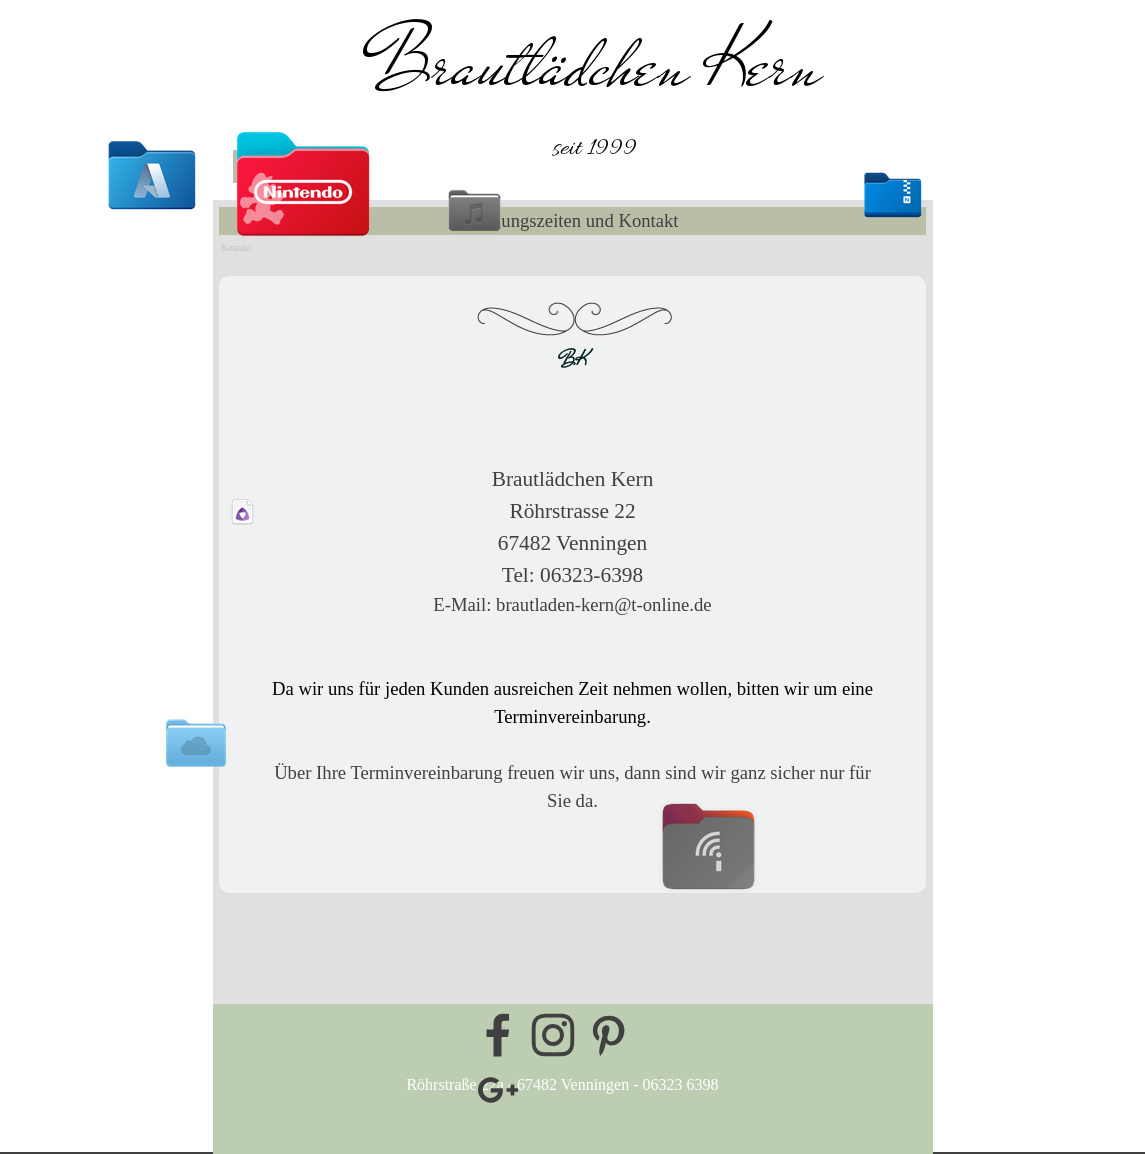 The width and height of the screenshot is (1145, 1154). Describe the element at coordinates (892, 196) in the screenshot. I see `open nanazip compressed archive folder` at that location.